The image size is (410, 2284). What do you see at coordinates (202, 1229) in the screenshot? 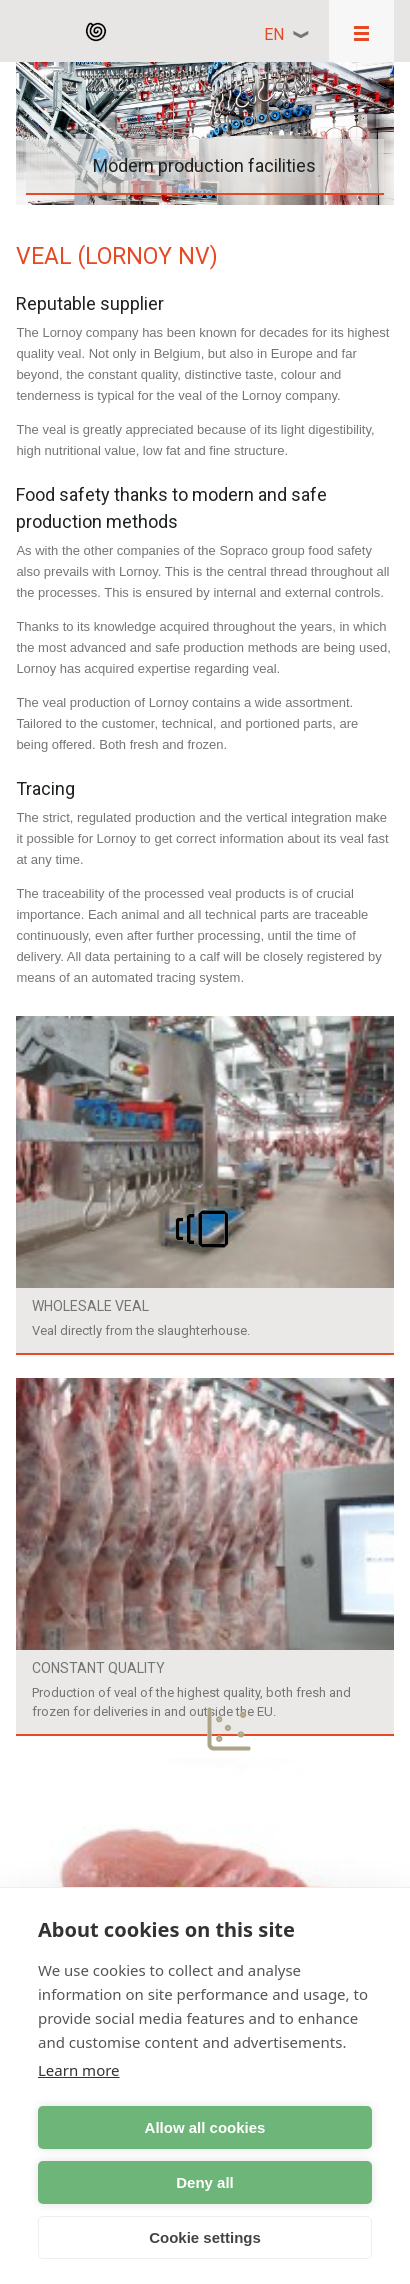
I see `view version history` at bounding box center [202, 1229].